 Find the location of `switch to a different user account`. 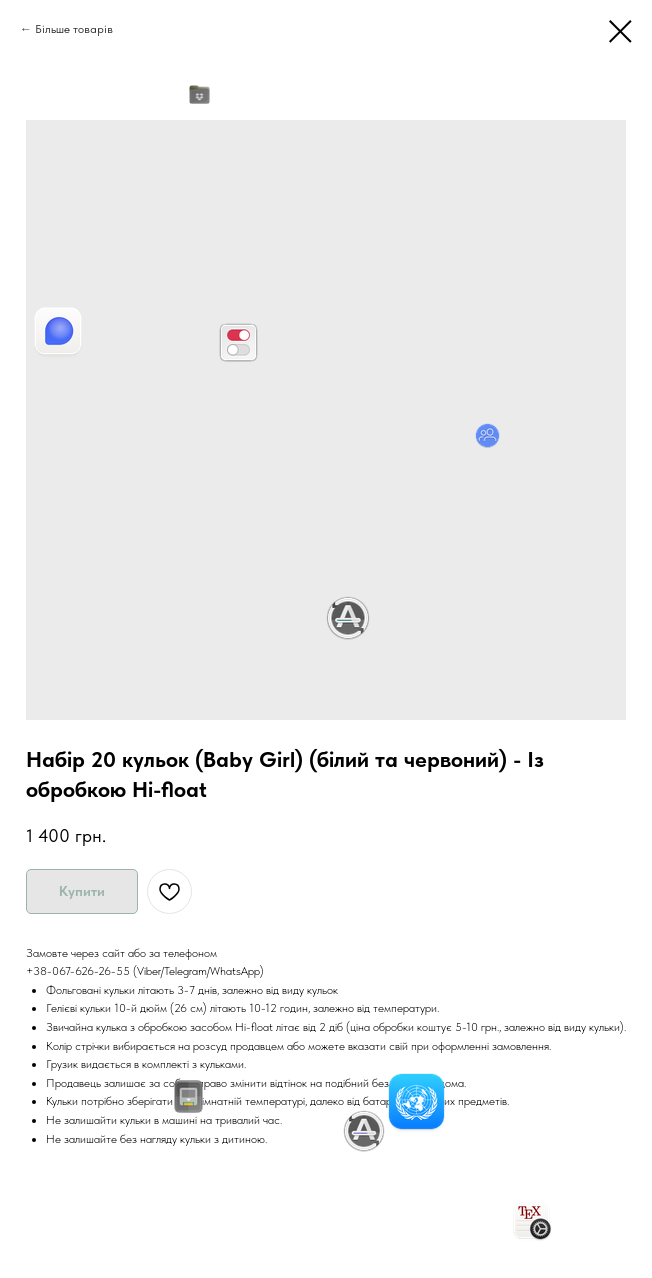

switch to a different user account is located at coordinates (487, 435).